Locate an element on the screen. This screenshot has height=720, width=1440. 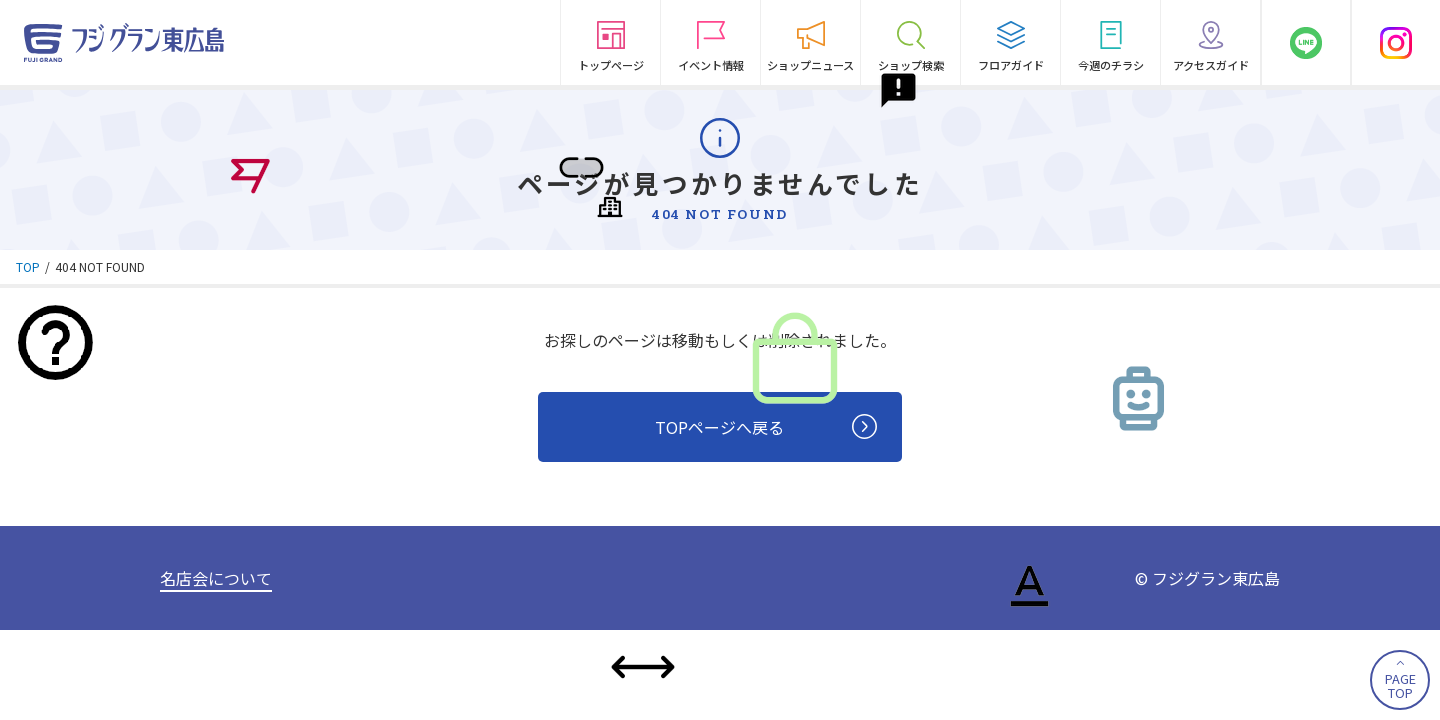
view apartment or residential building details is located at coordinates (610, 207).